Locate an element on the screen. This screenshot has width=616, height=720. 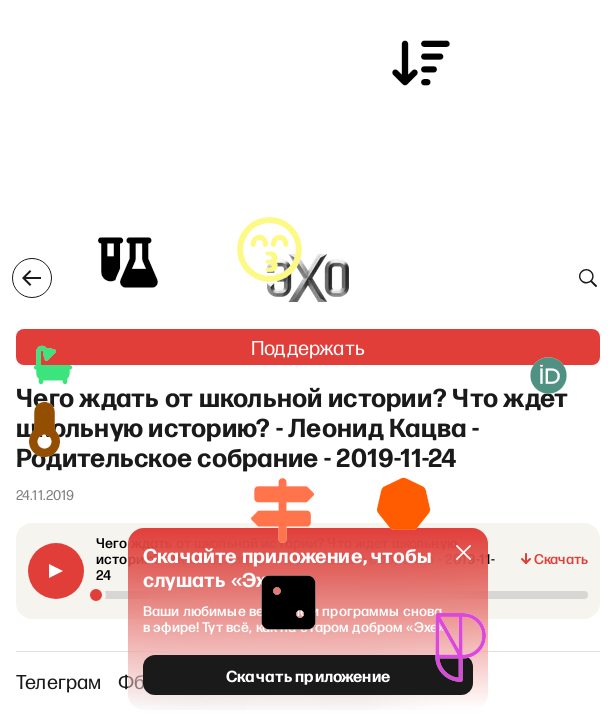
view bathroom amenities is located at coordinates (53, 365).